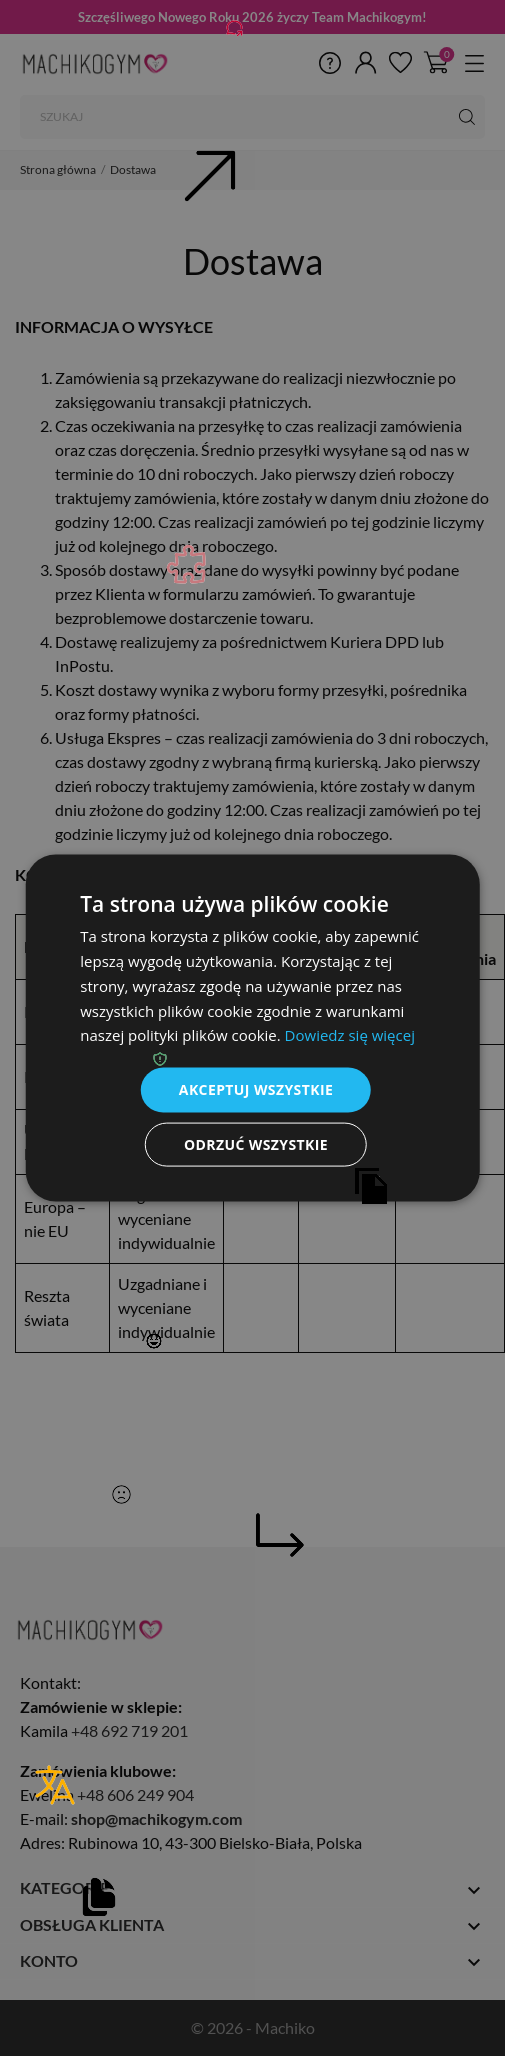 Image resolution: width=505 pixels, height=2056 pixels. What do you see at coordinates (121, 1494) in the screenshot?
I see `indicate negative feedback or dissatisfaction` at bounding box center [121, 1494].